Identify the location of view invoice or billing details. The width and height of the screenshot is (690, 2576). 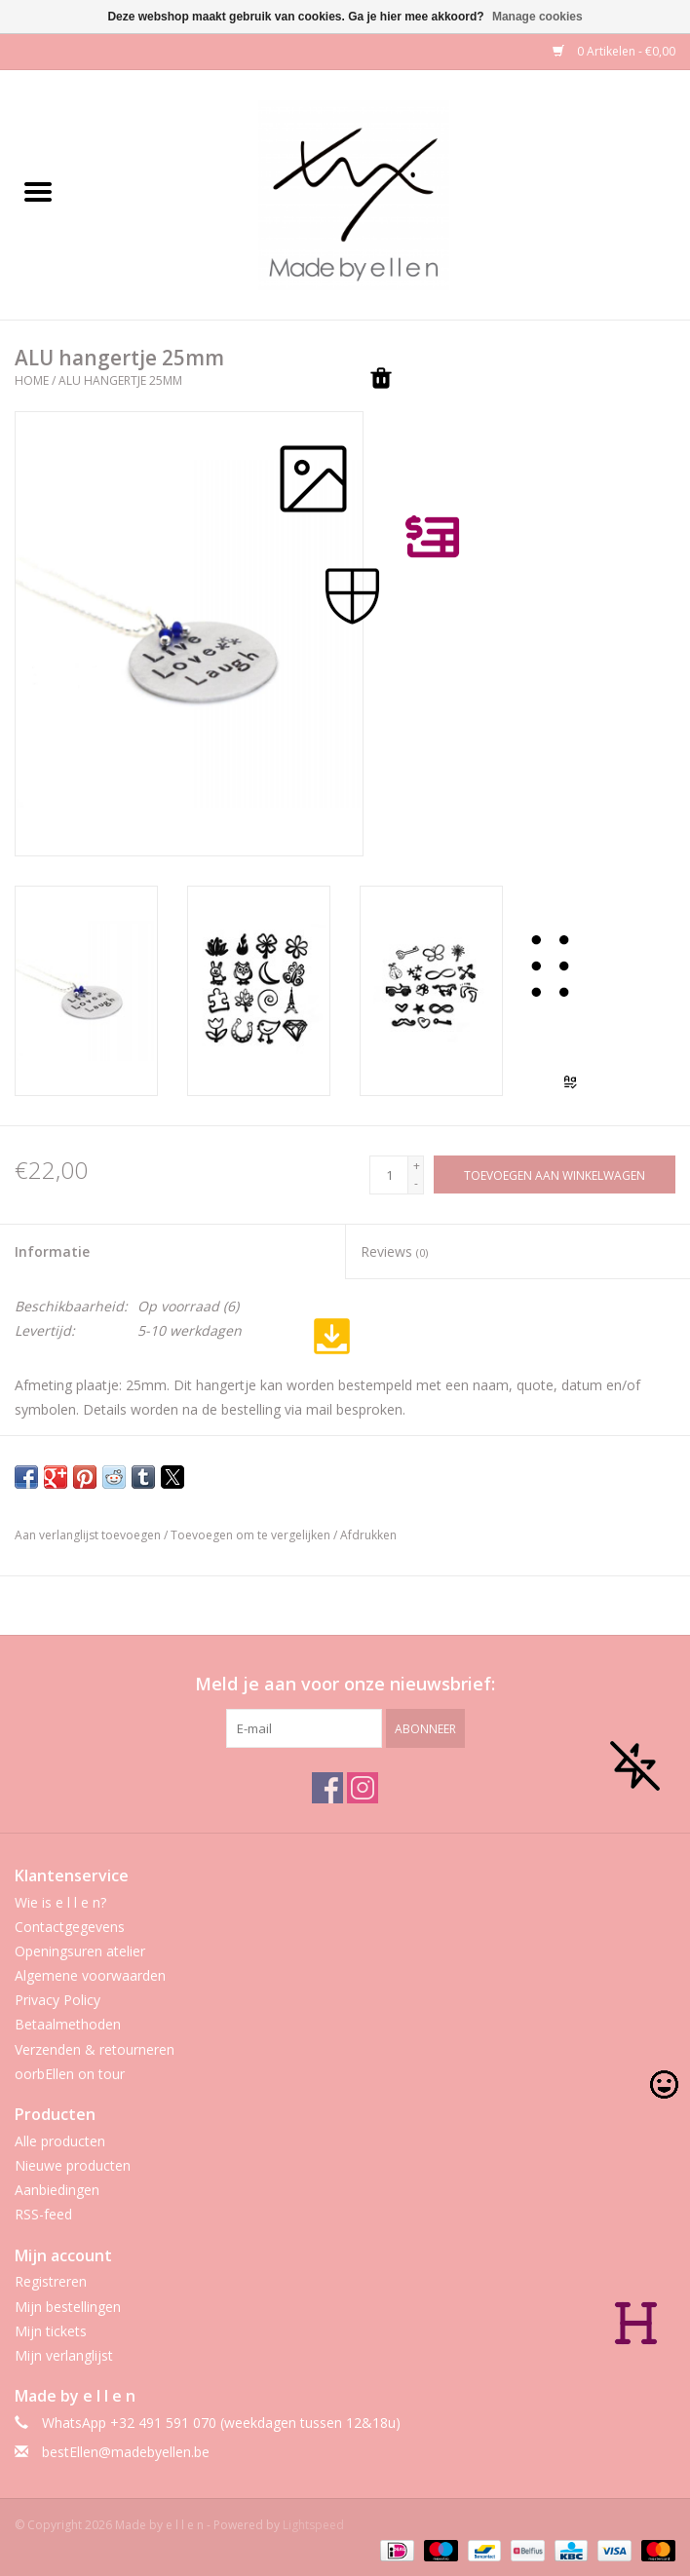
(433, 537).